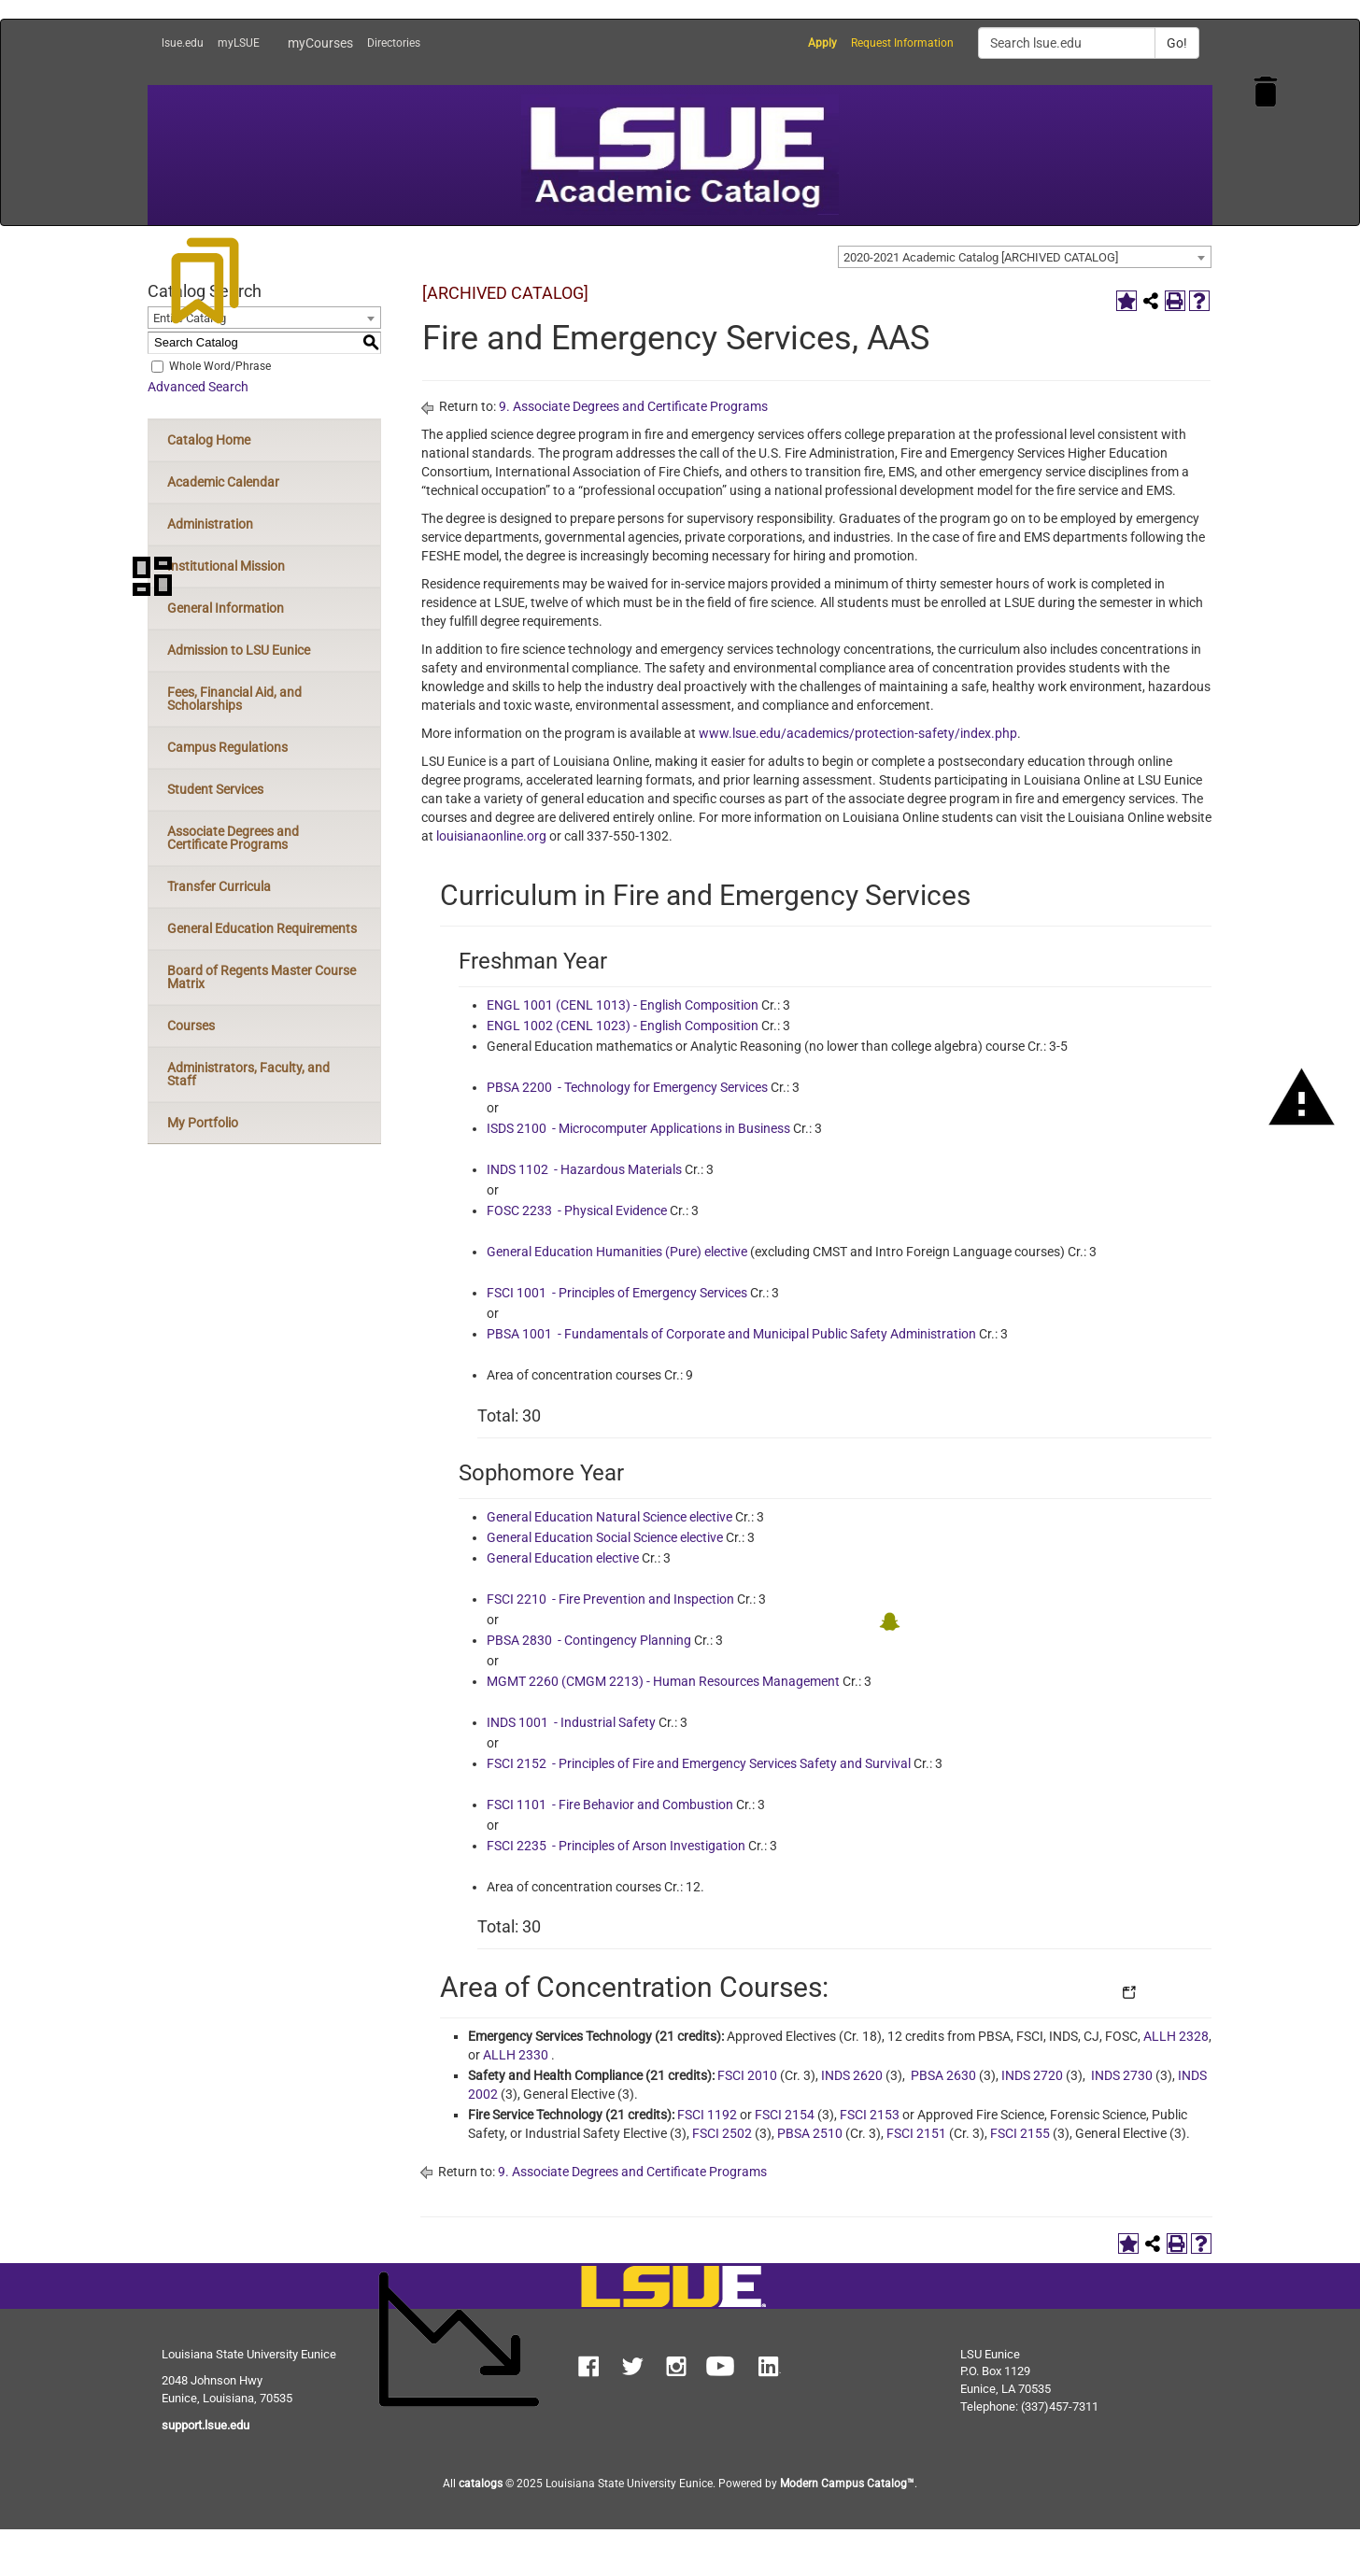 Image resolution: width=1360 pixels, height=2576 pixels. Describe the element at coordinates (1128, 1992) in the screenshot. I see `maximize browser window to full screen` at that location.